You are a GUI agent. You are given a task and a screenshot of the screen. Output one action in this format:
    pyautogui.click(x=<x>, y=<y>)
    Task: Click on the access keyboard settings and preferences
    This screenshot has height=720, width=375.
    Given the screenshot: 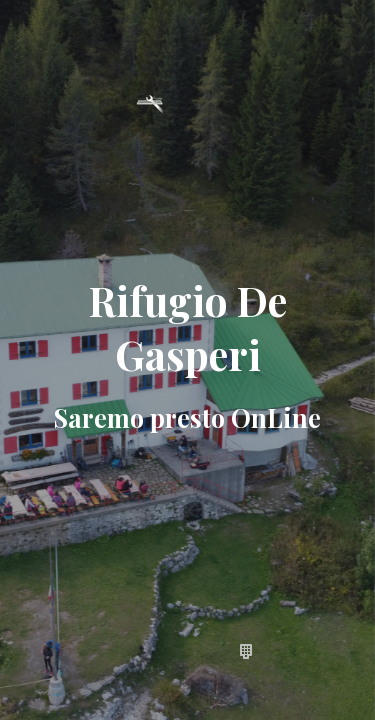 What is the action you would take?
    pyautogui.click(x=149, y=99)
    